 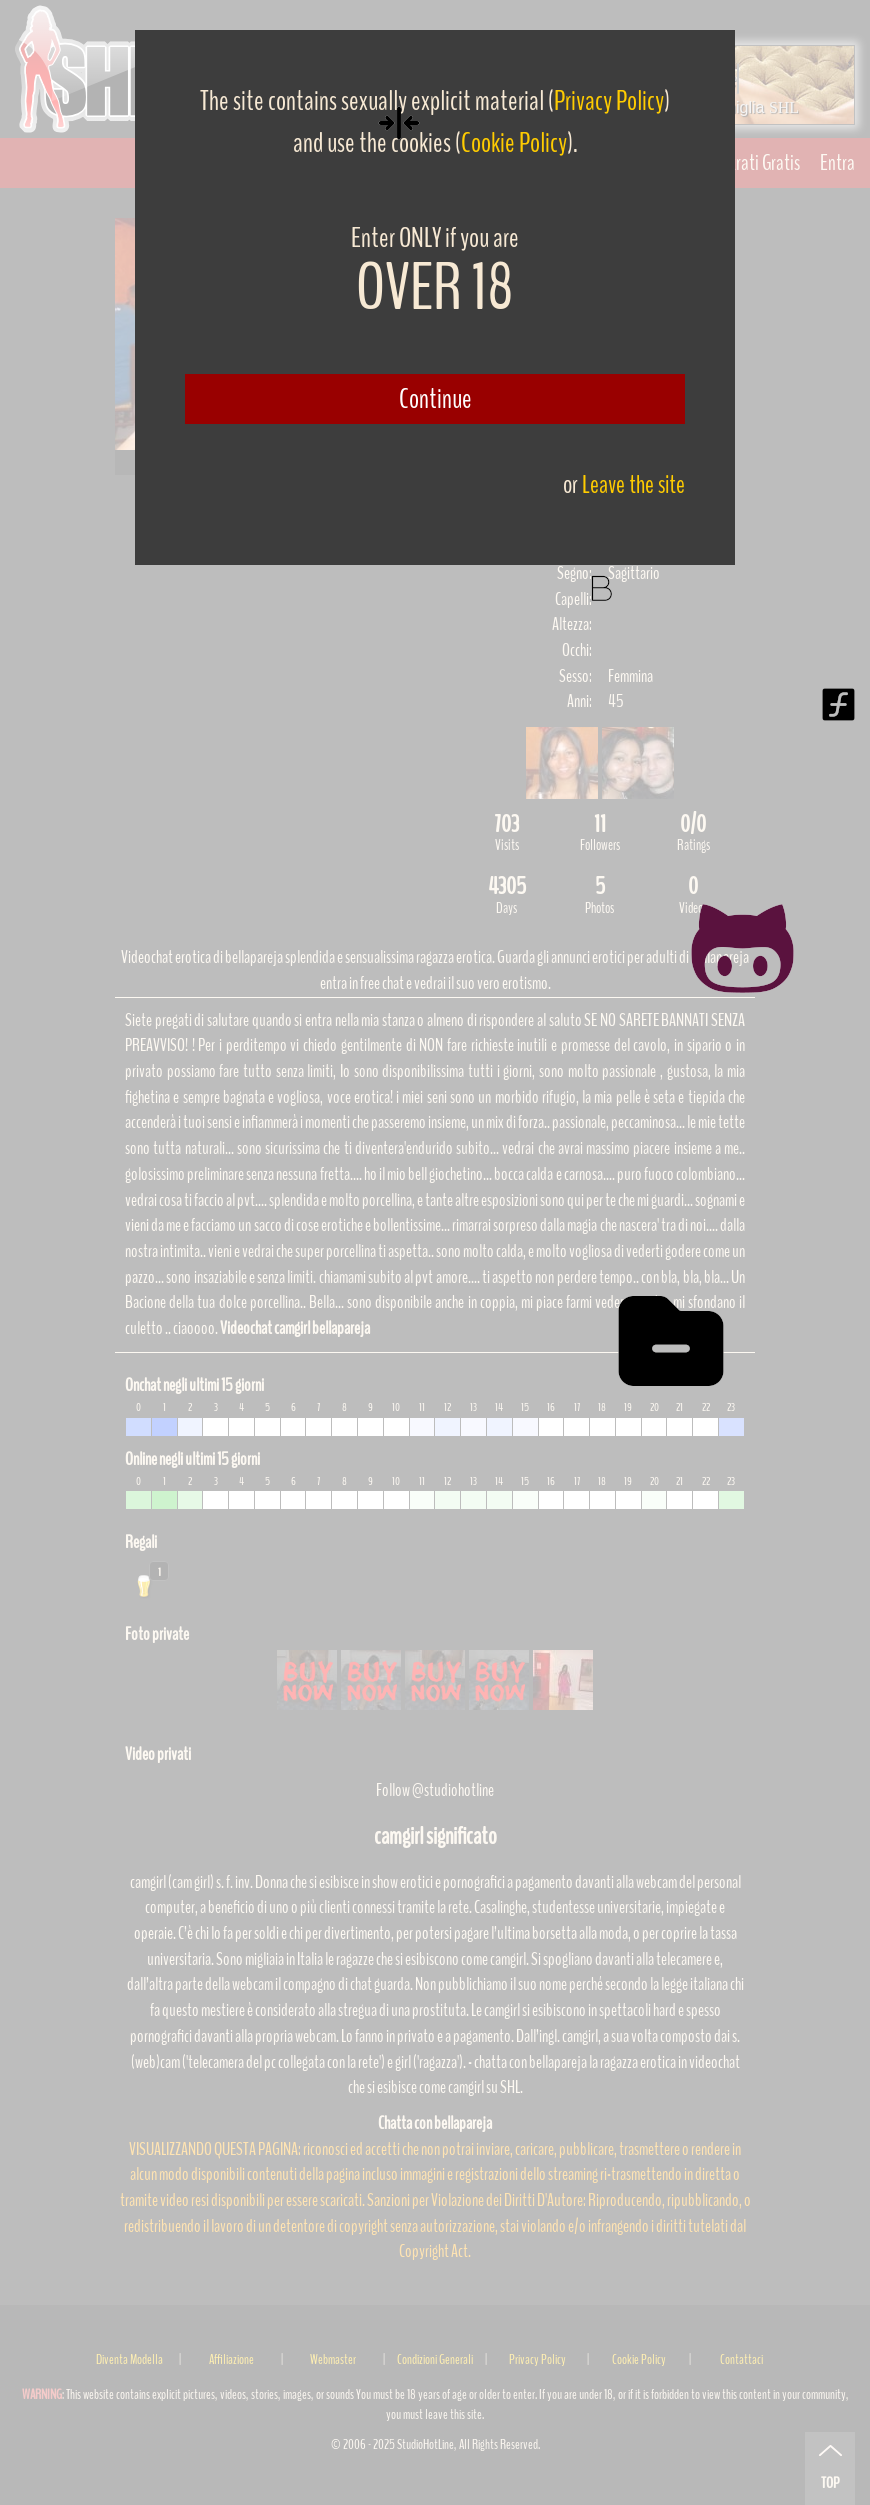 What do you see at coordinates (671, 1341) in the screenshot?
I see `remove a file or folder` at bounding box center [671, 1341].